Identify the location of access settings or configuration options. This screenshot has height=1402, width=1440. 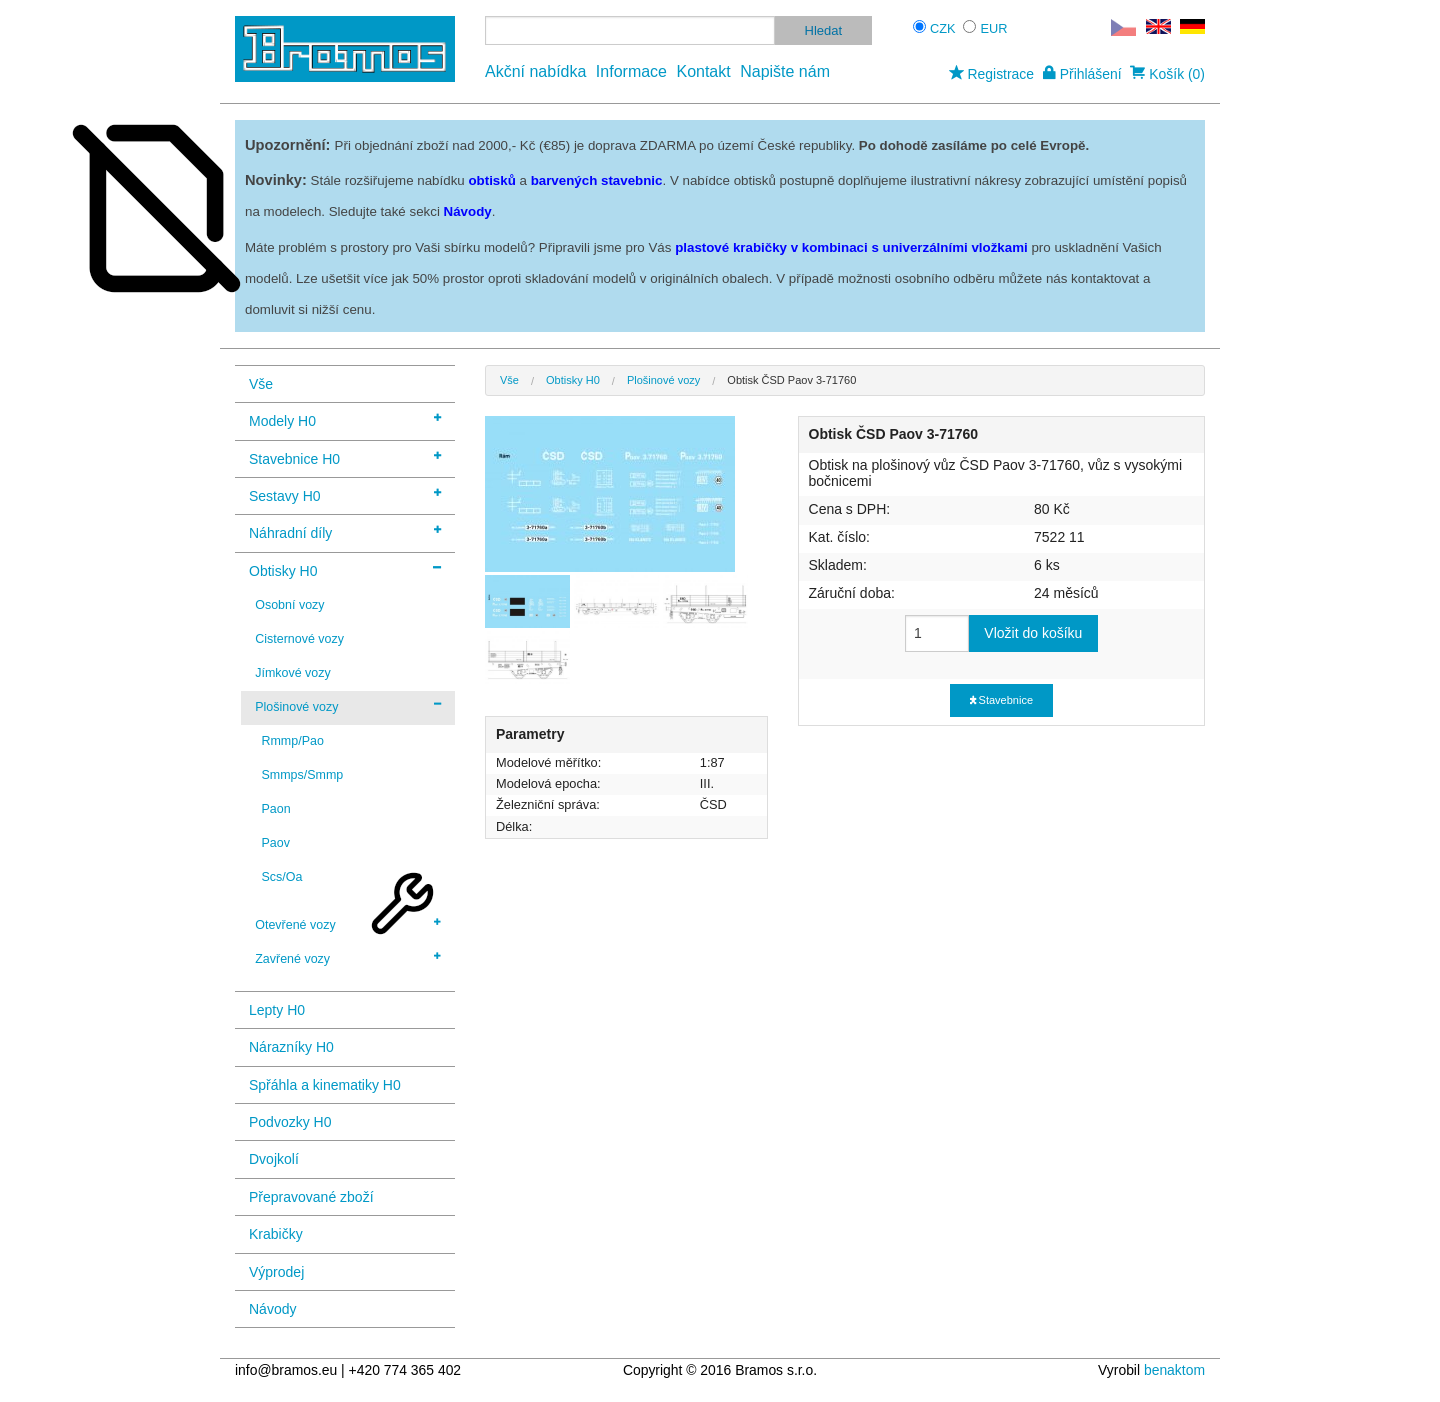
(402, 903).